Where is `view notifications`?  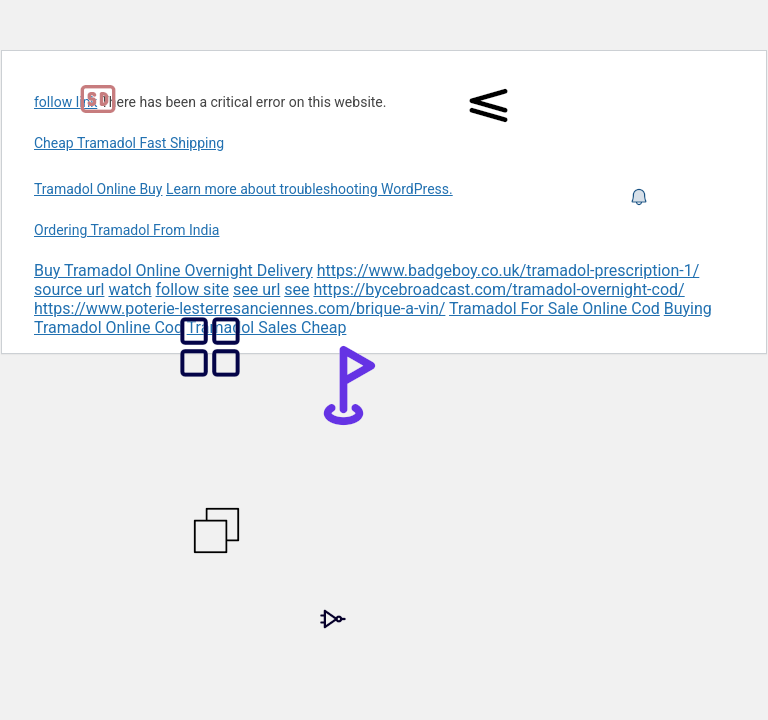
view notifications is located at coordinates (639, 197).